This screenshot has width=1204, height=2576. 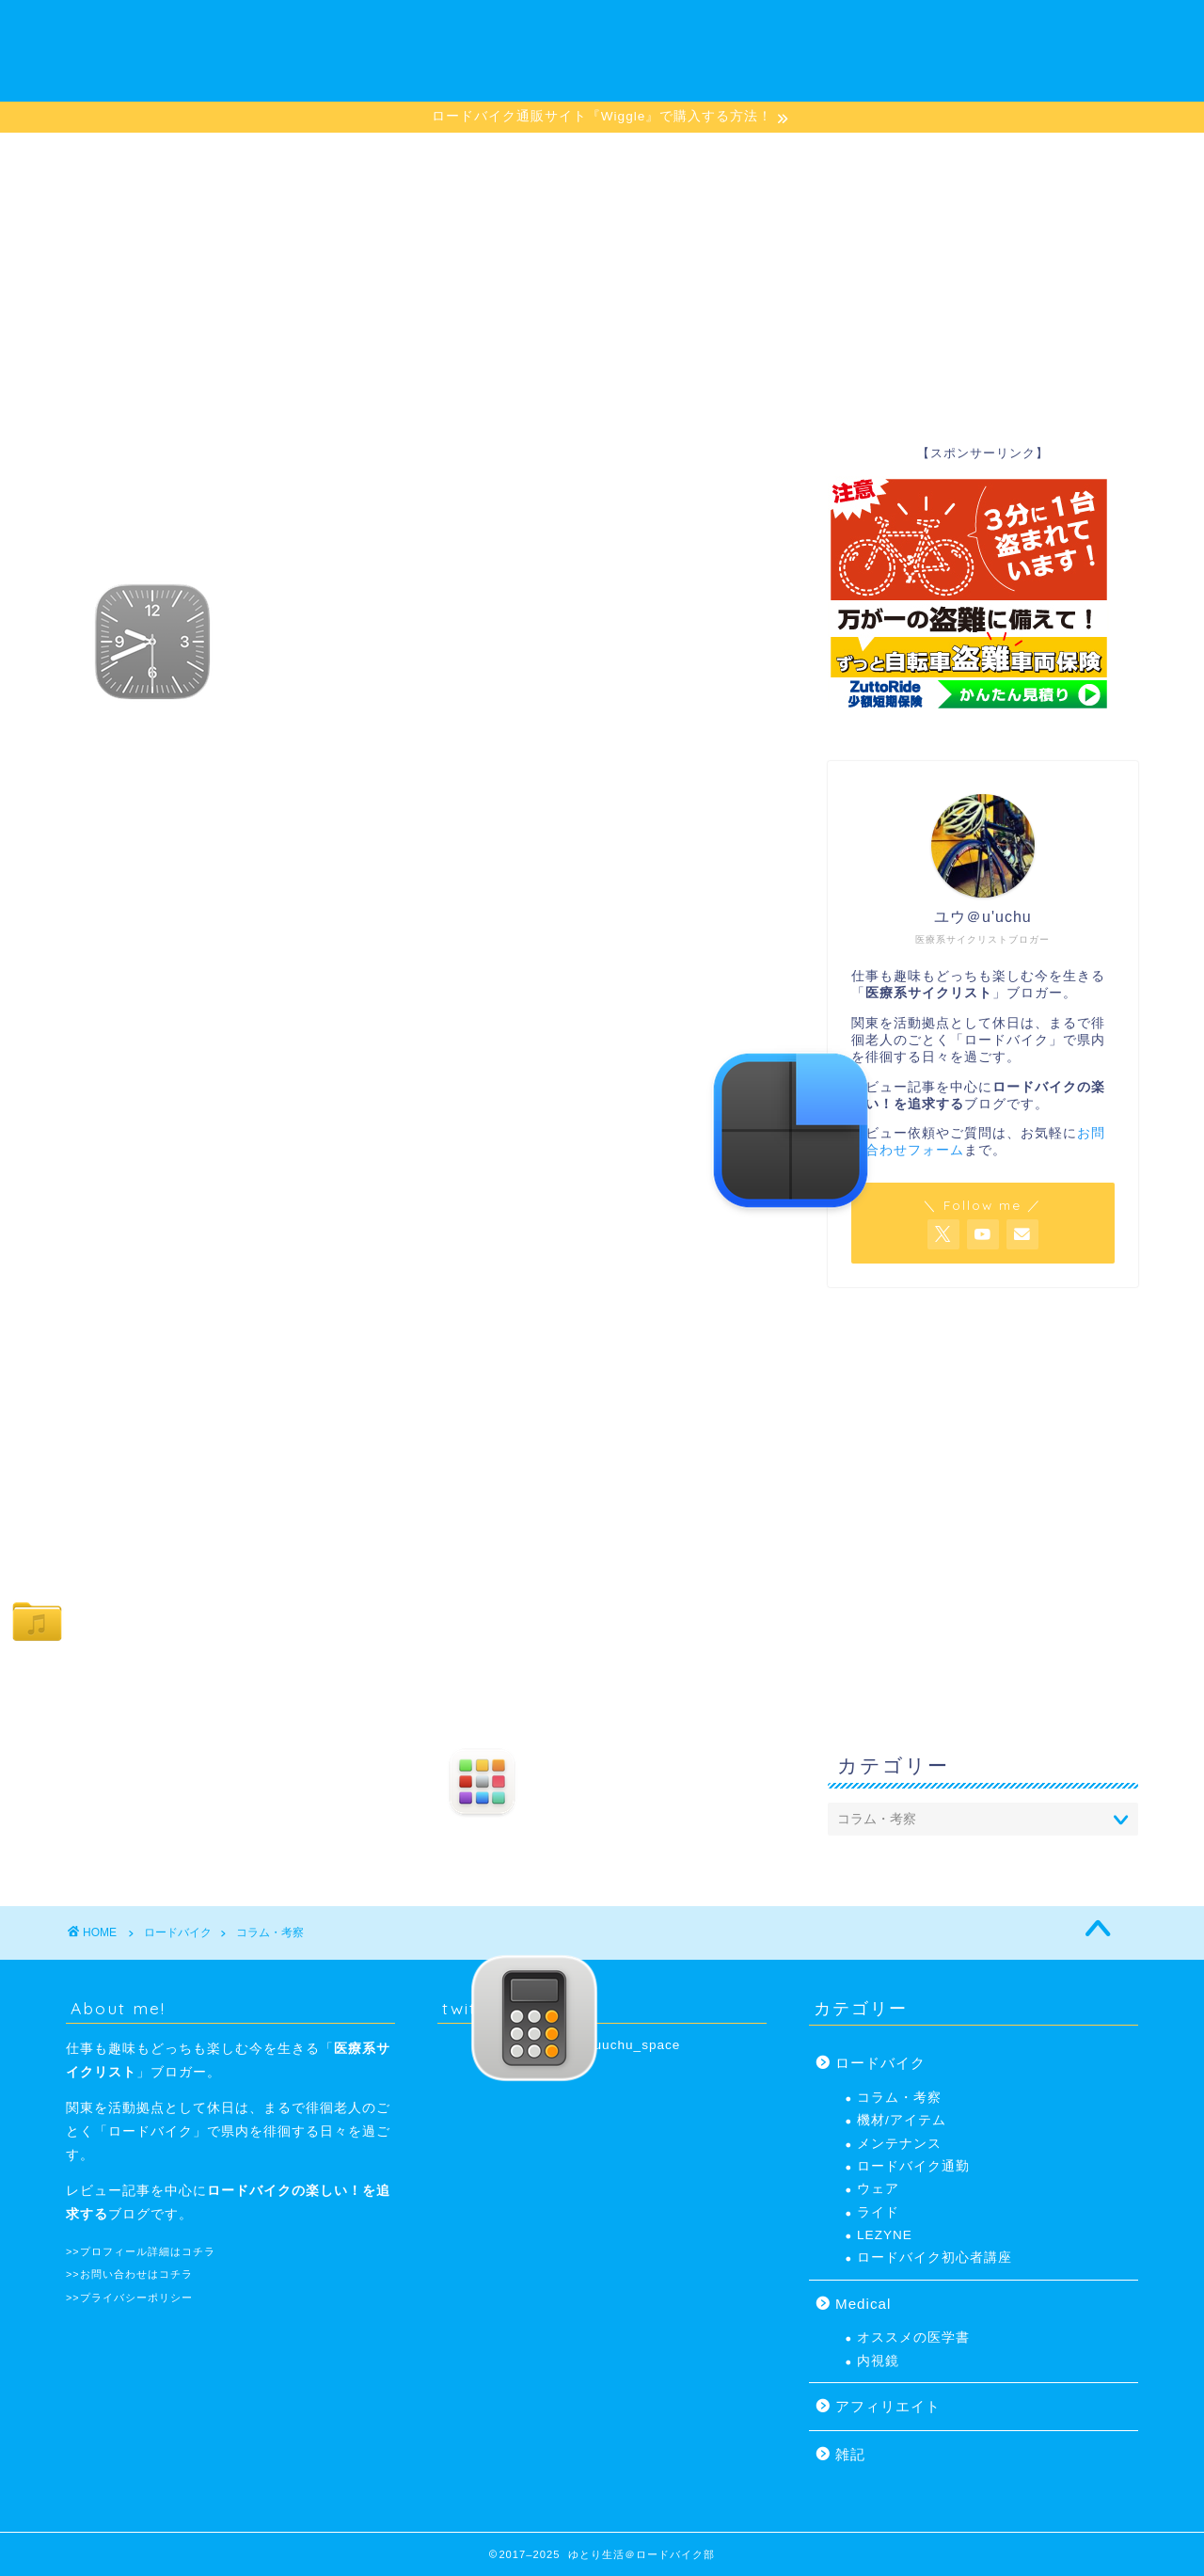 What do you see at coordinates (790, 1130) in the screenshot?
I see `switch to workspace in the top-right position` at bounding box center [790, 1130].